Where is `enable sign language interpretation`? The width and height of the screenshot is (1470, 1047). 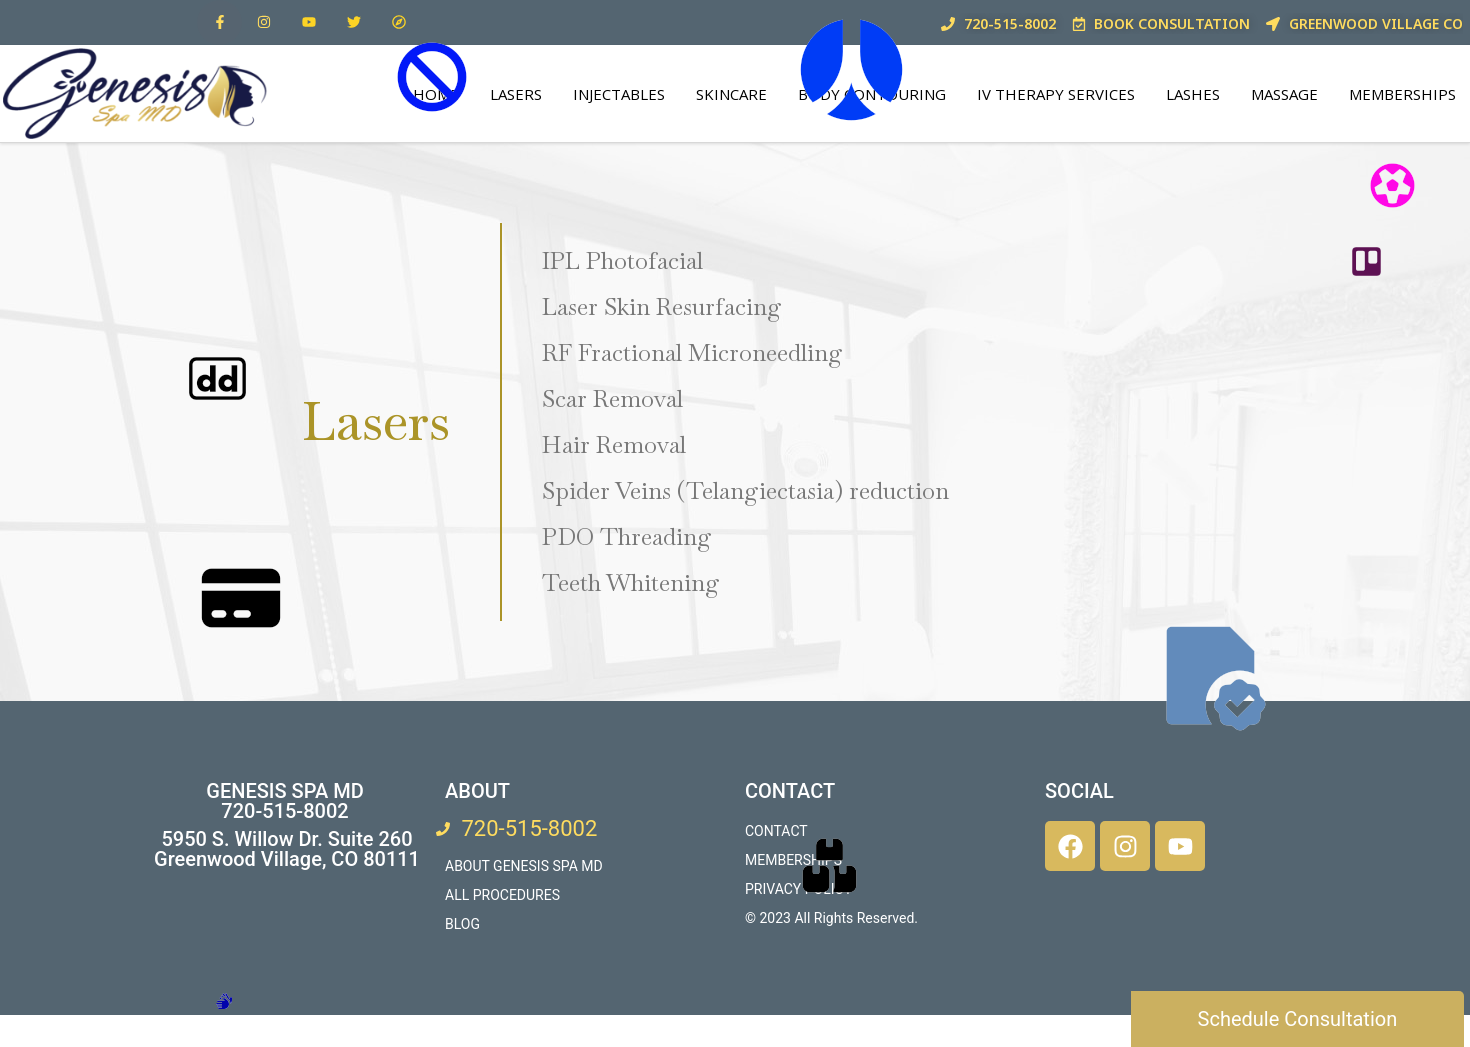 enable sign language interpretation is located at coordinates (224, 1001).